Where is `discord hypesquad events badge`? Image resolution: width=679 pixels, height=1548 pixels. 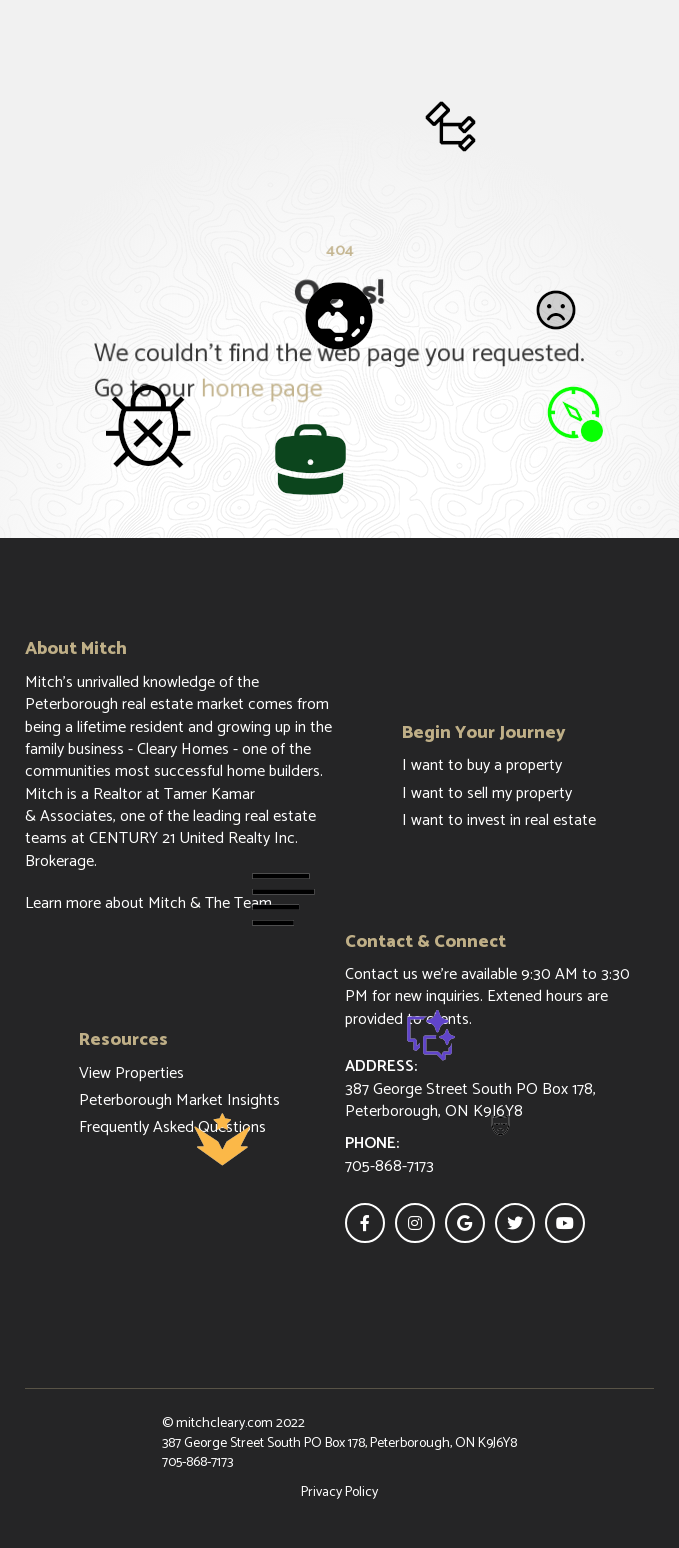 discord hypesquad events badge is located at coordinates (222, 1139).